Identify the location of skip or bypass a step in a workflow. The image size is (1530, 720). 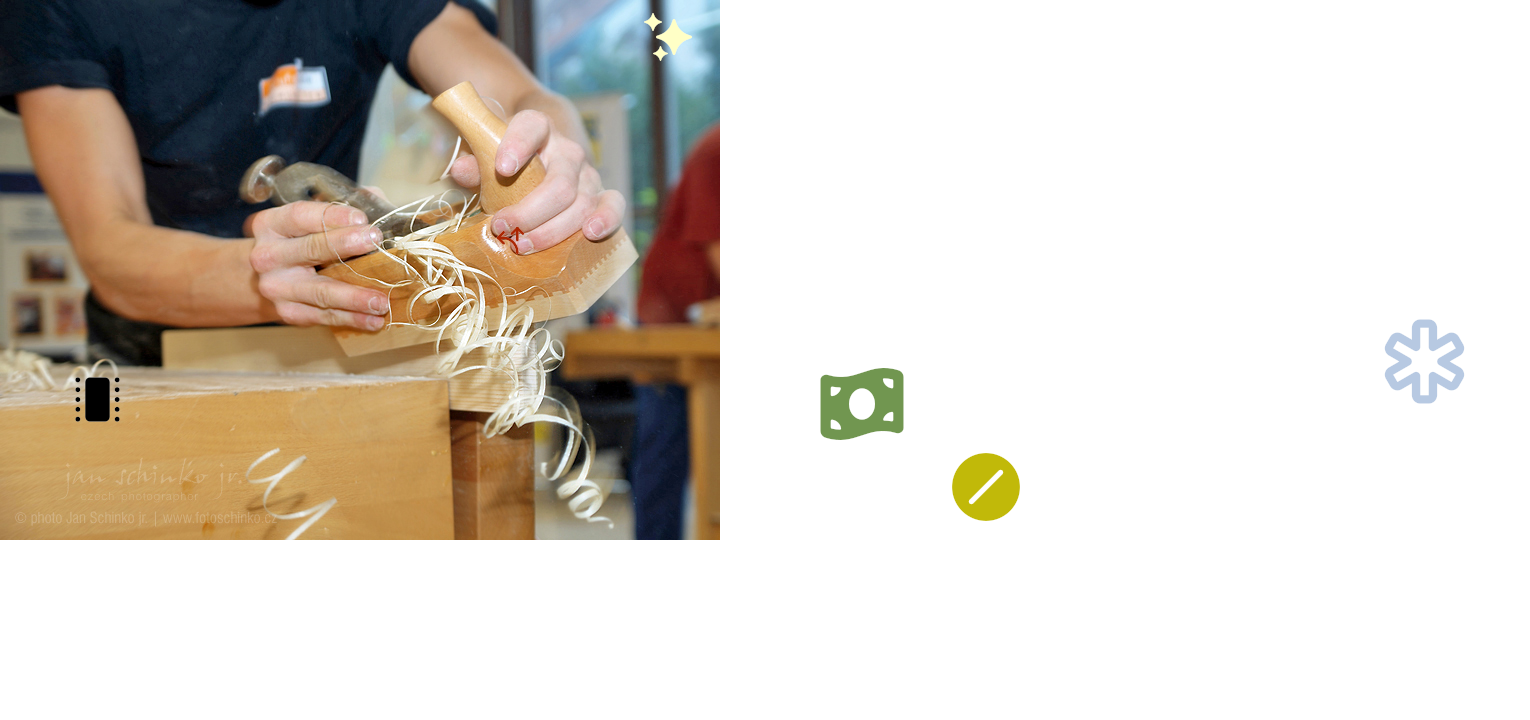
(986, 487).